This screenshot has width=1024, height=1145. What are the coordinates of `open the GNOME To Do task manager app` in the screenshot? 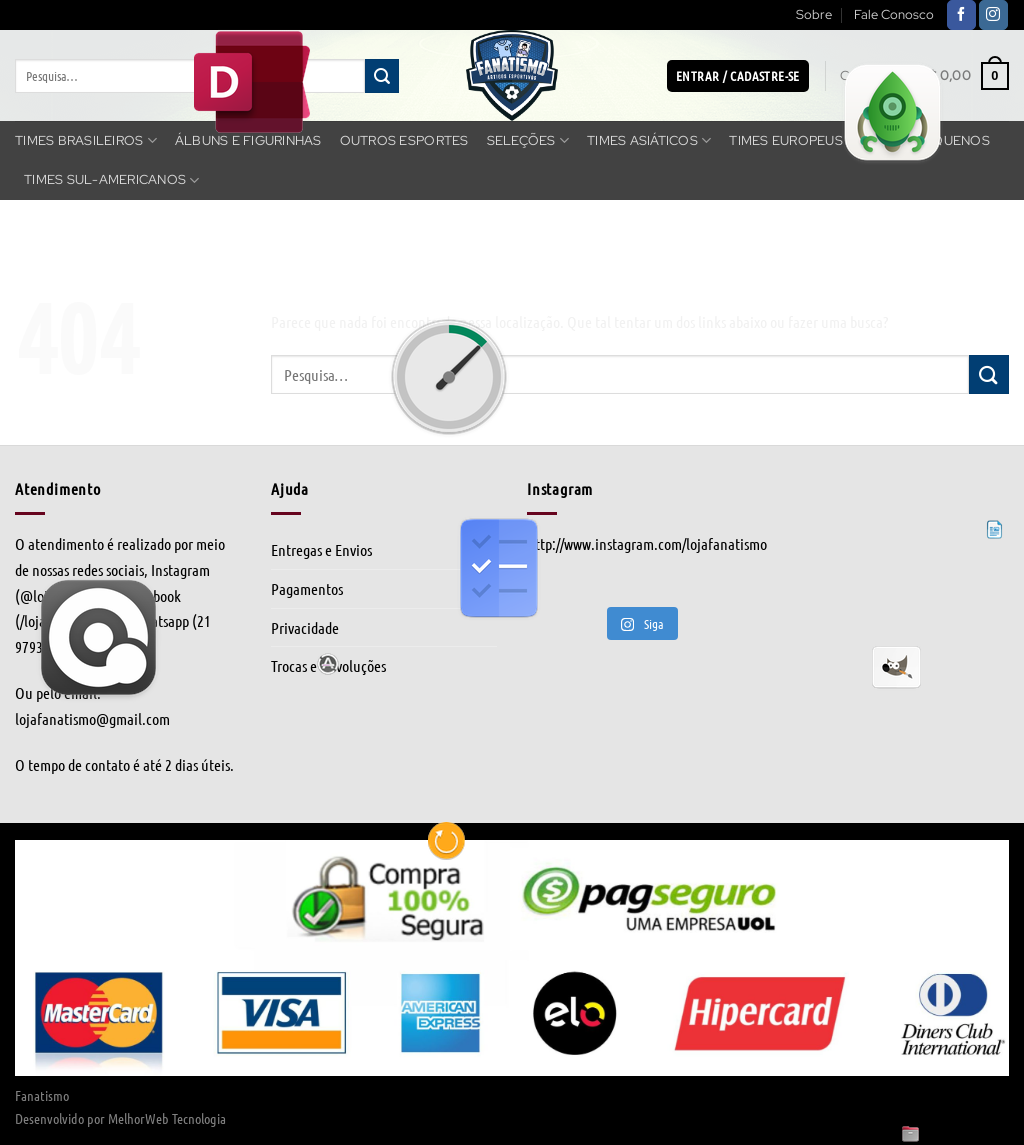 It's located at (499, 568).